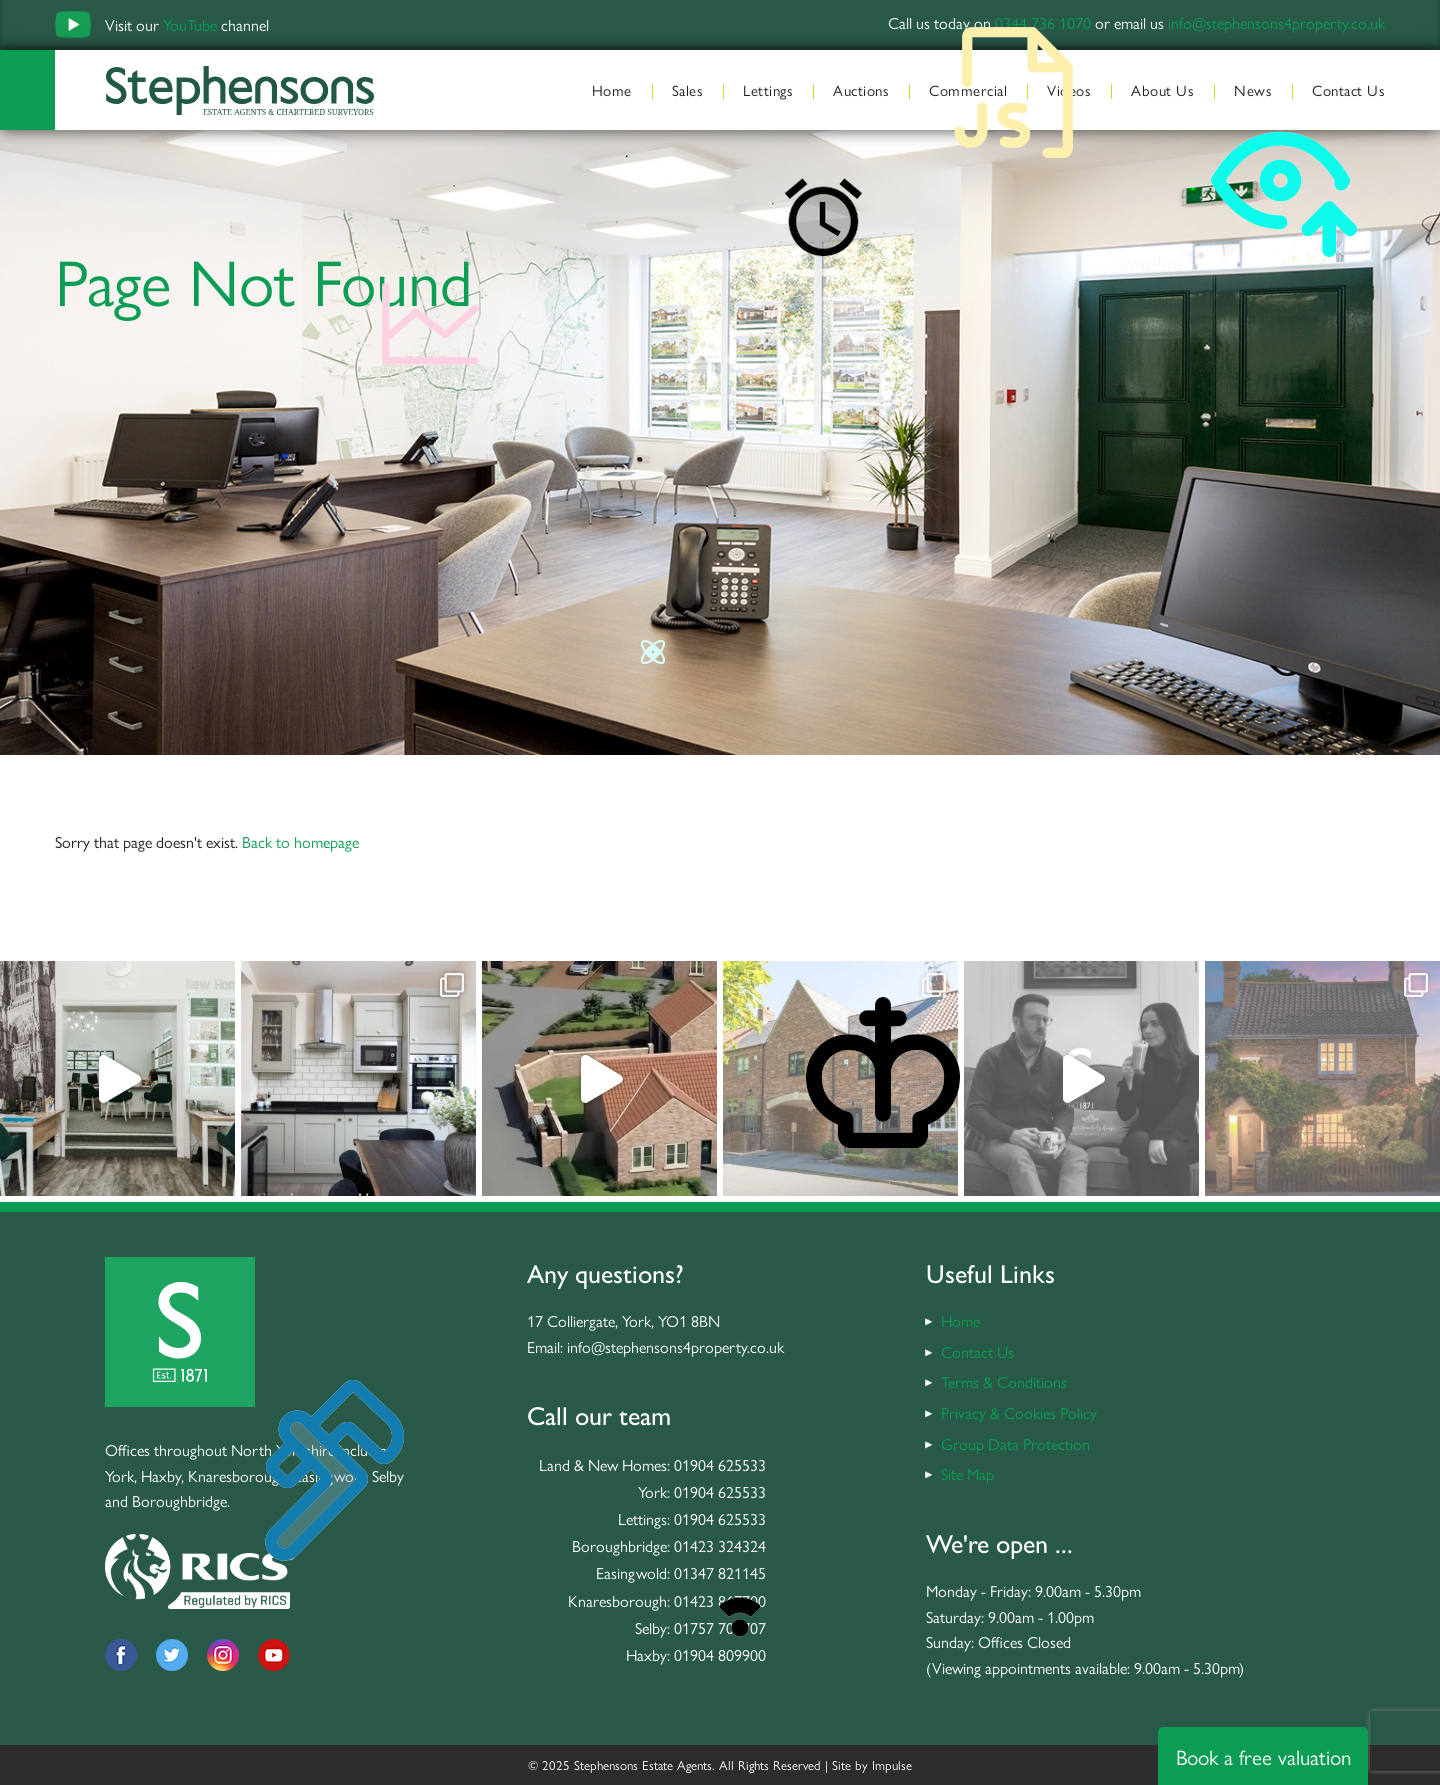 Image resolution: width=1440 pixels, height=1785 pixels. I want to click on access tools or settings, so click(326, 1470).